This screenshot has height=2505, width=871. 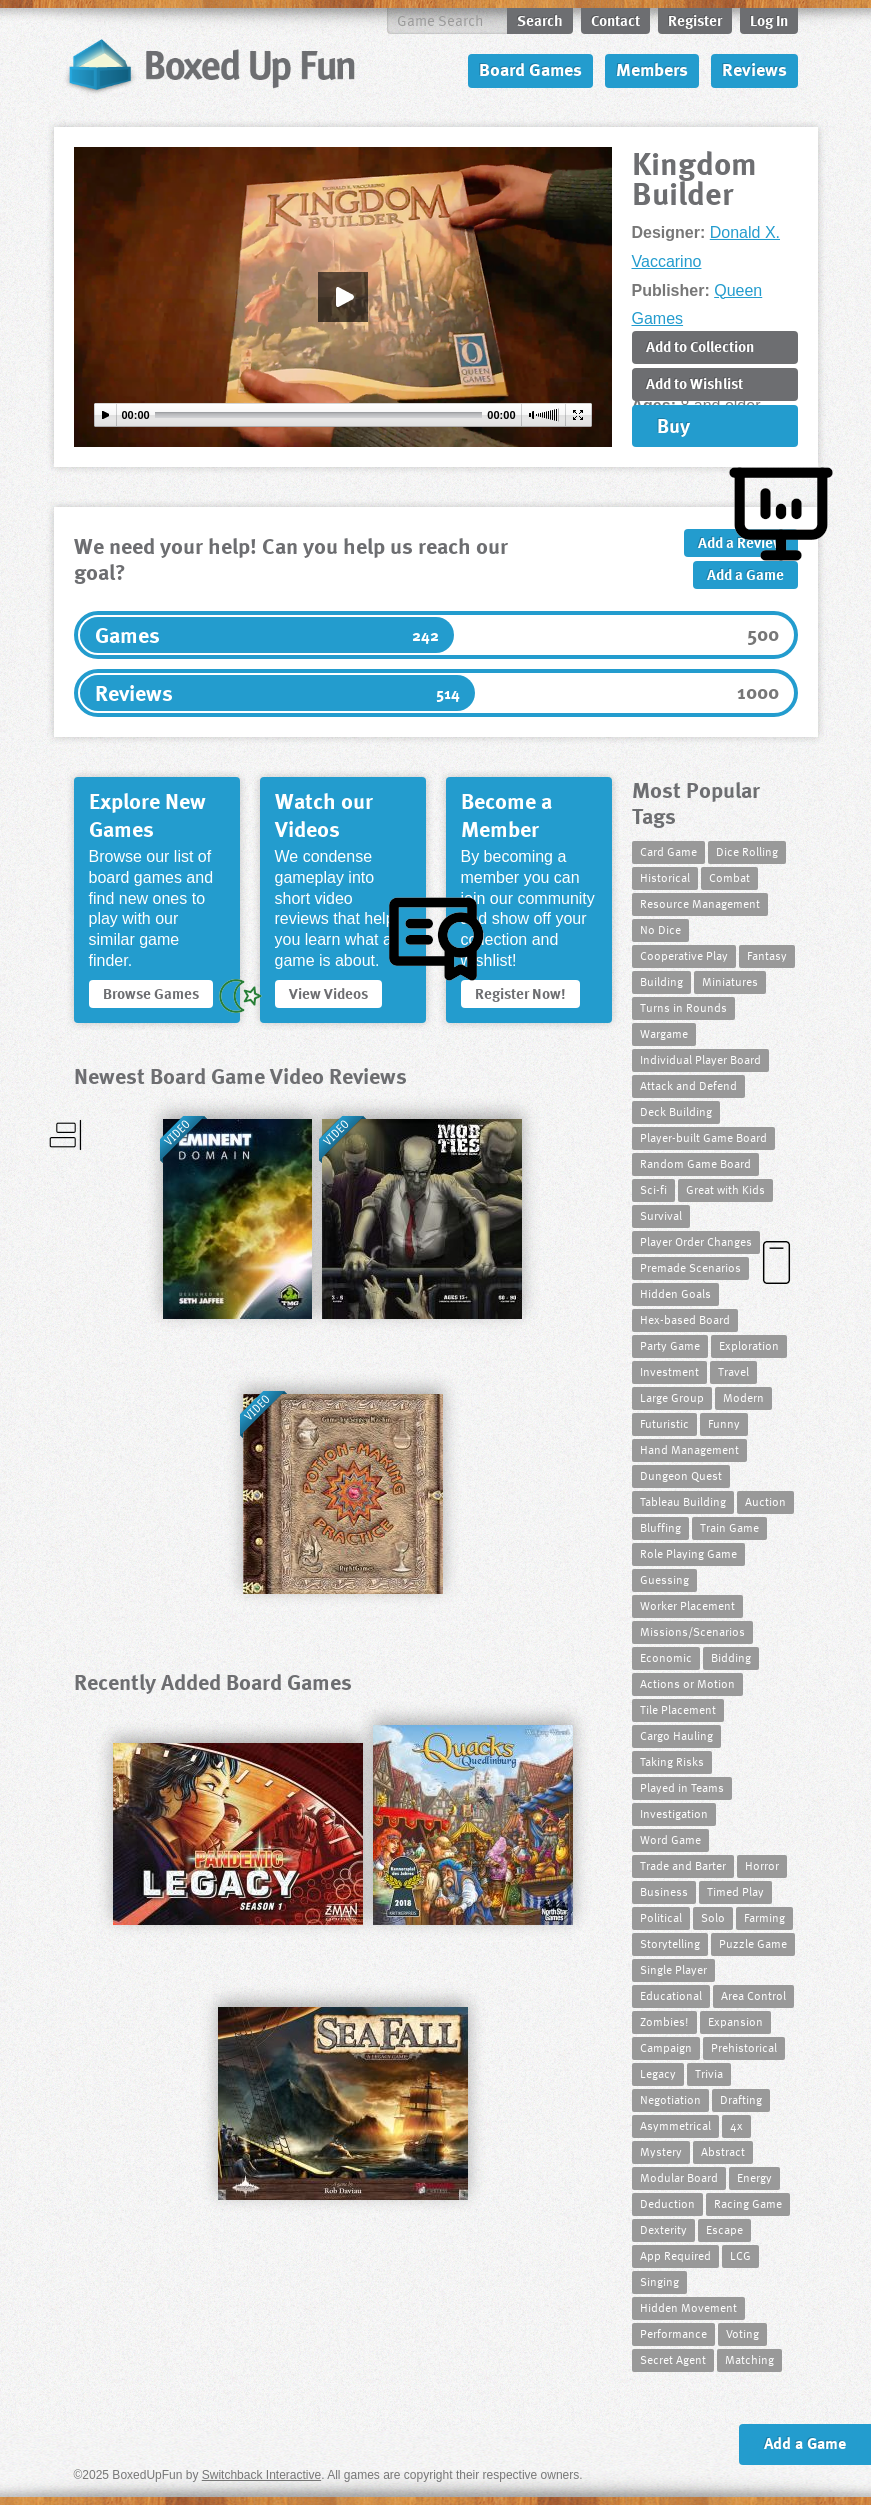 I want to click on toggle islamic calendar or prayer times, so click(x=239, y=996).